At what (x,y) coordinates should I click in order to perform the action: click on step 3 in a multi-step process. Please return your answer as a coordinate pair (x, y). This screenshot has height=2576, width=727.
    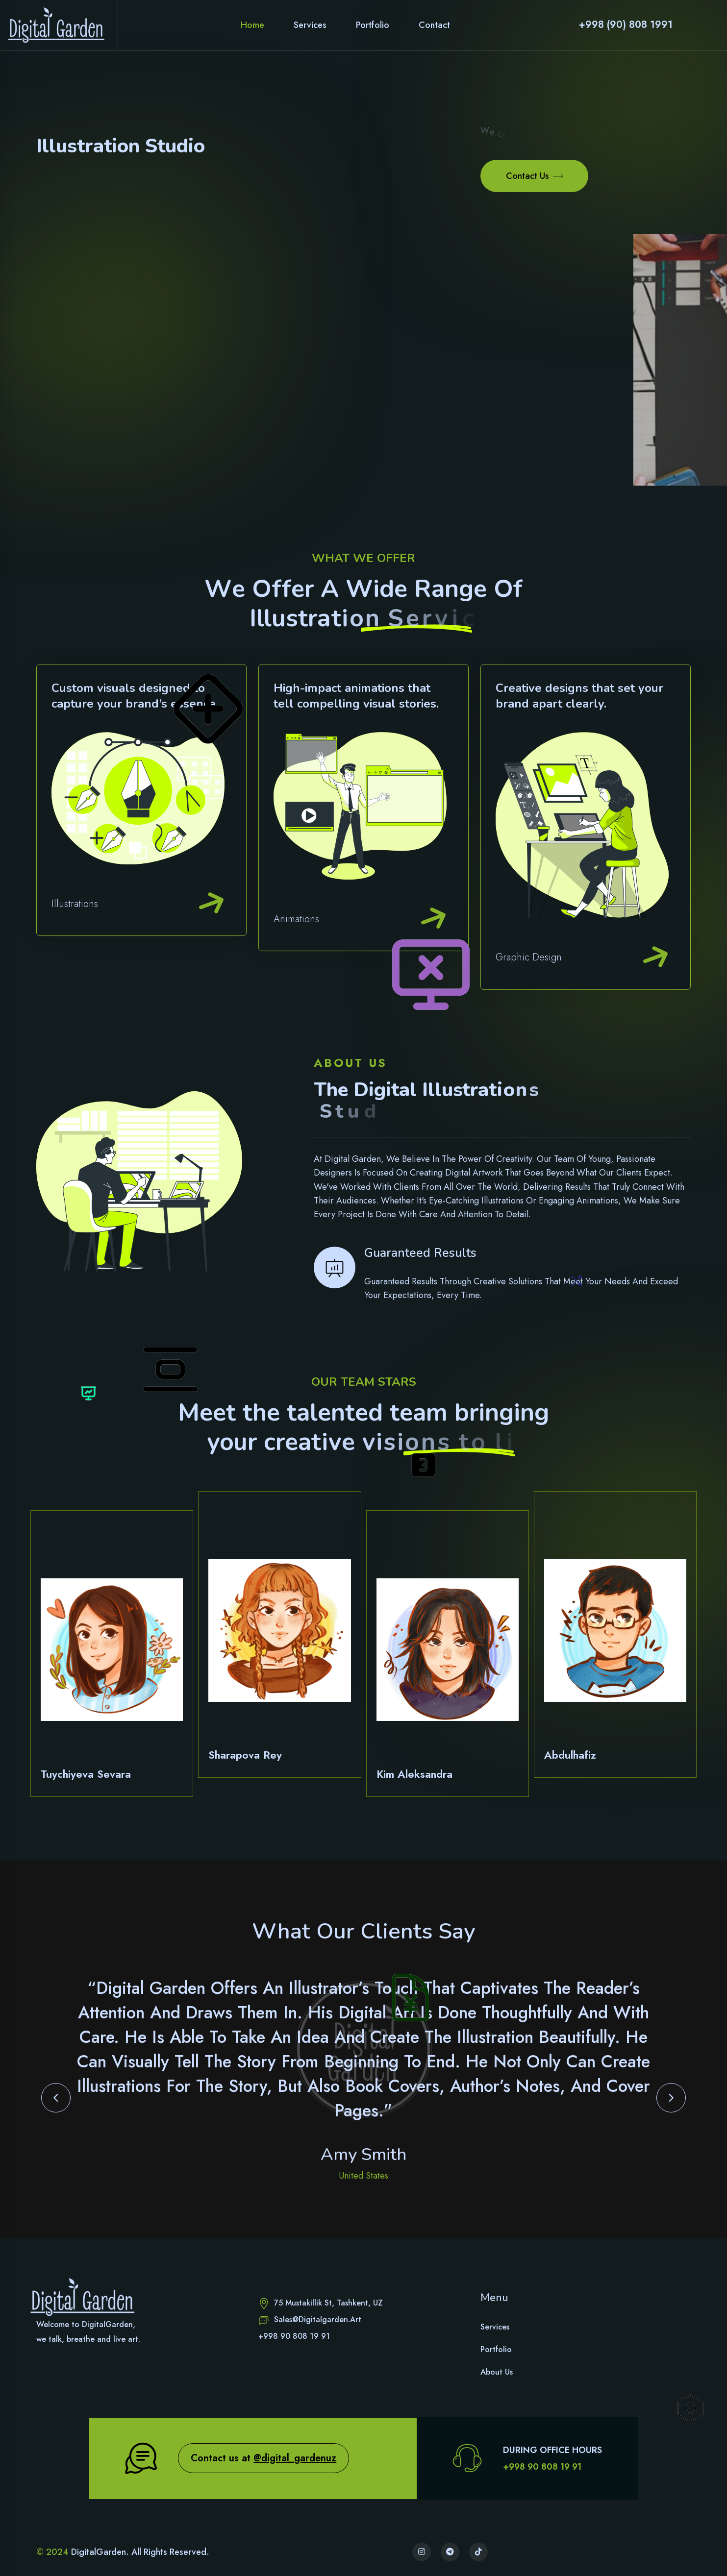
    Looking at the image, I should click on (423, 1465).